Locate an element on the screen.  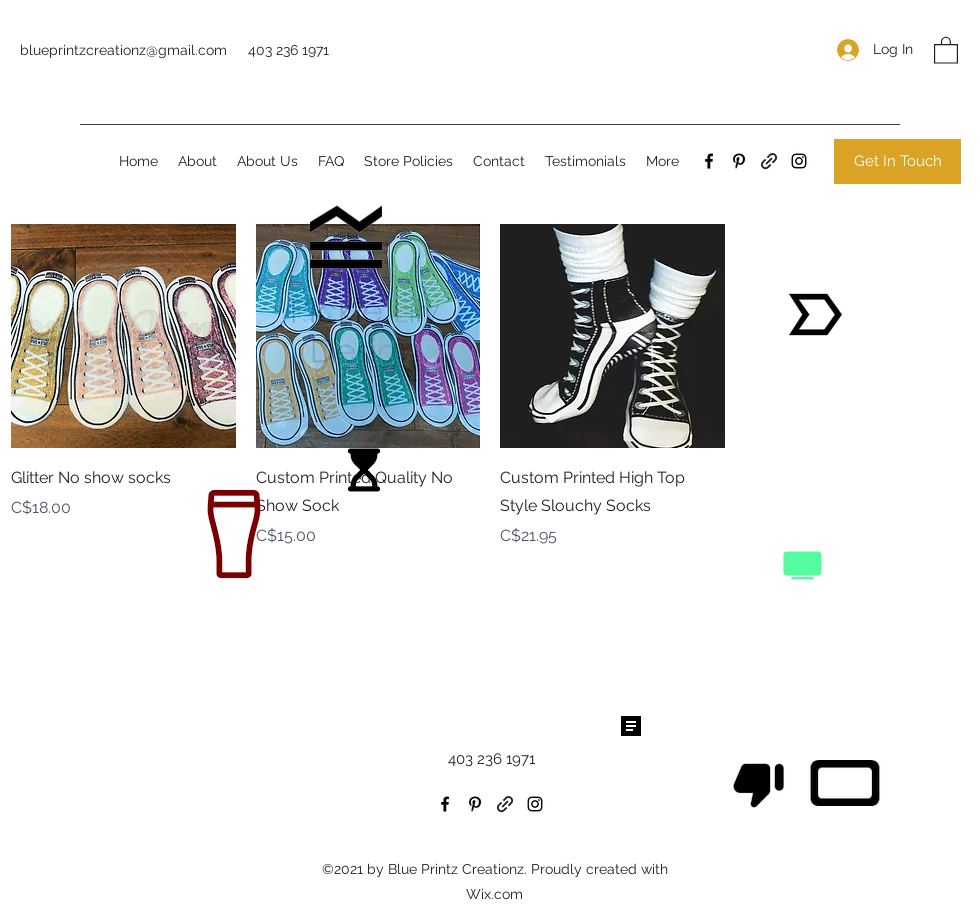
access tv or streaming content is located at coordinates (802, 565).